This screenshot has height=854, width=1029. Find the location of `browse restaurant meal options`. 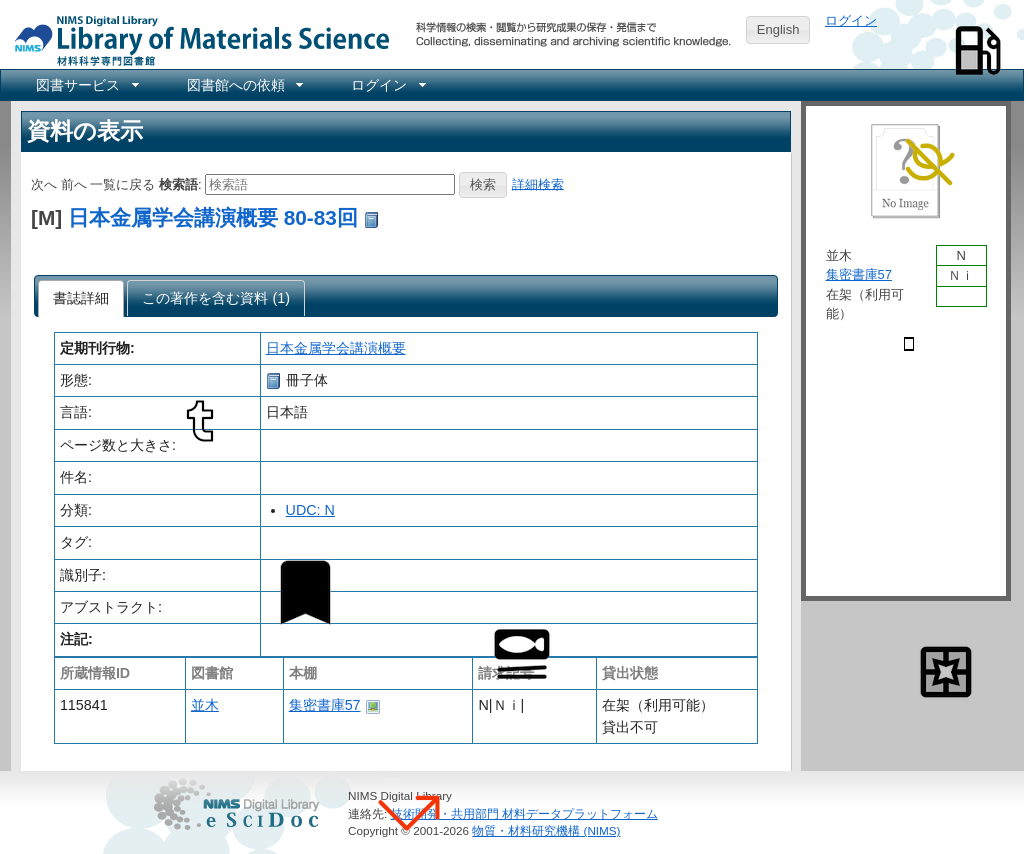

browse restaurant meal options is located at coordinates (522, 654).